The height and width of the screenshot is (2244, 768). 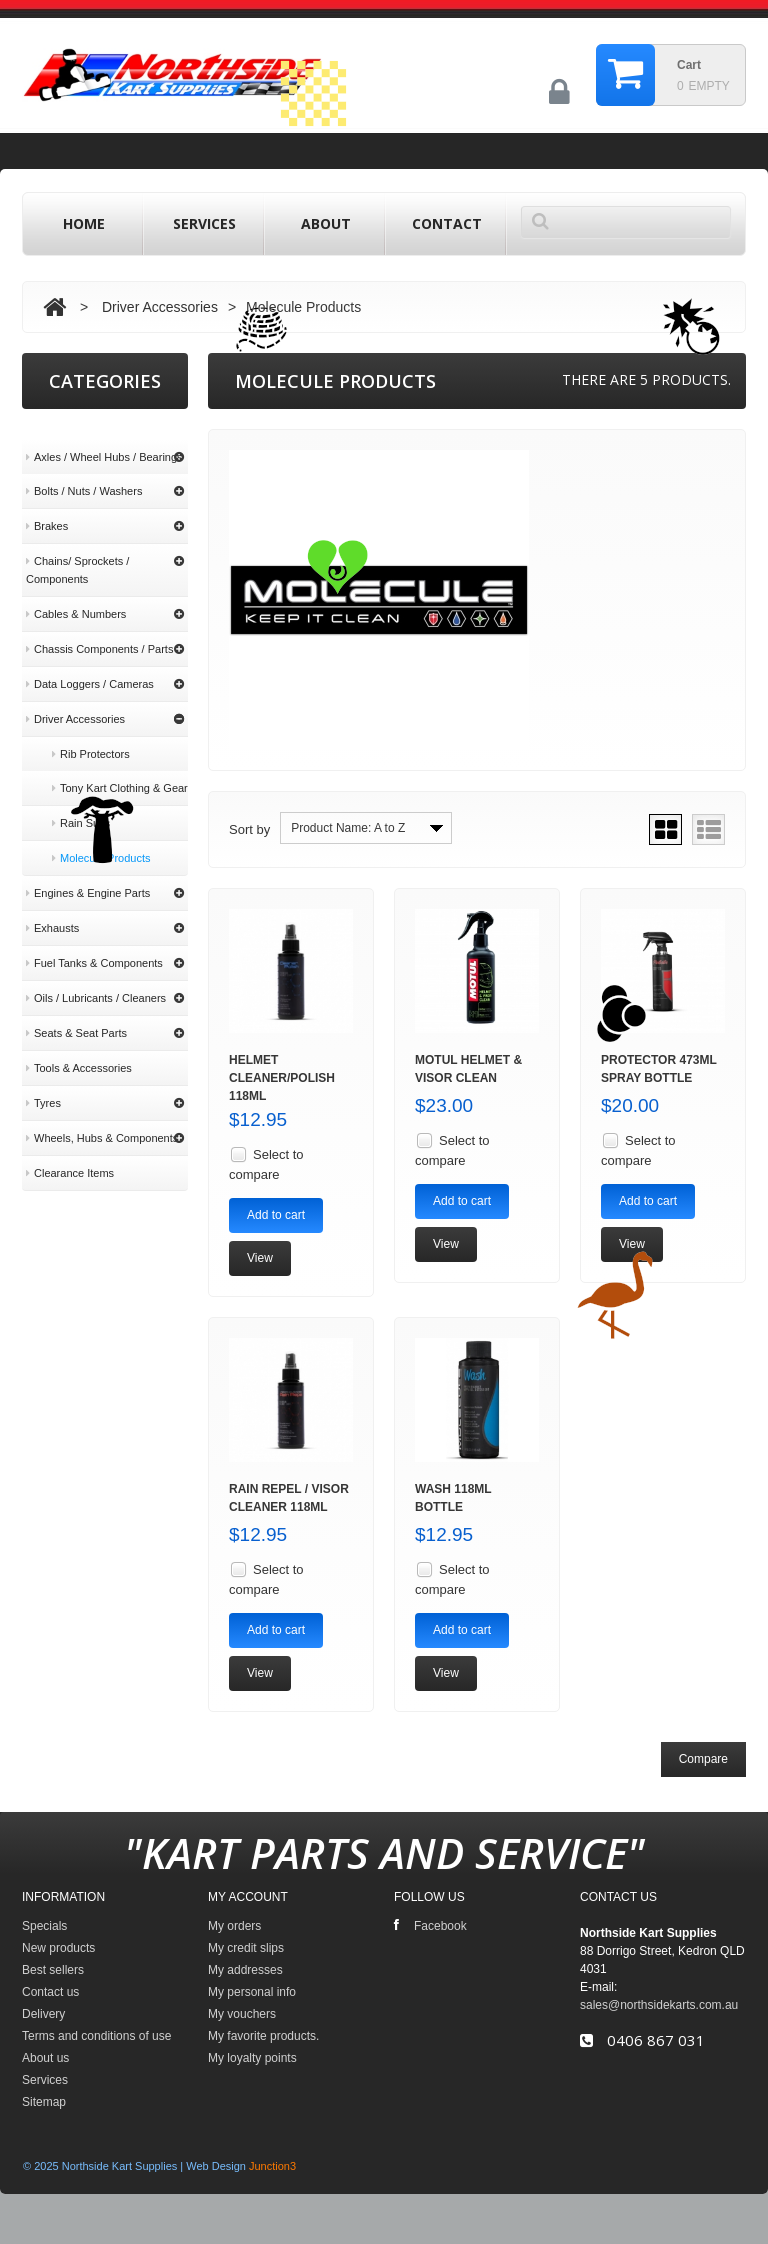 I want to click on equip rope item in inventory, so click(x=261, y=329).